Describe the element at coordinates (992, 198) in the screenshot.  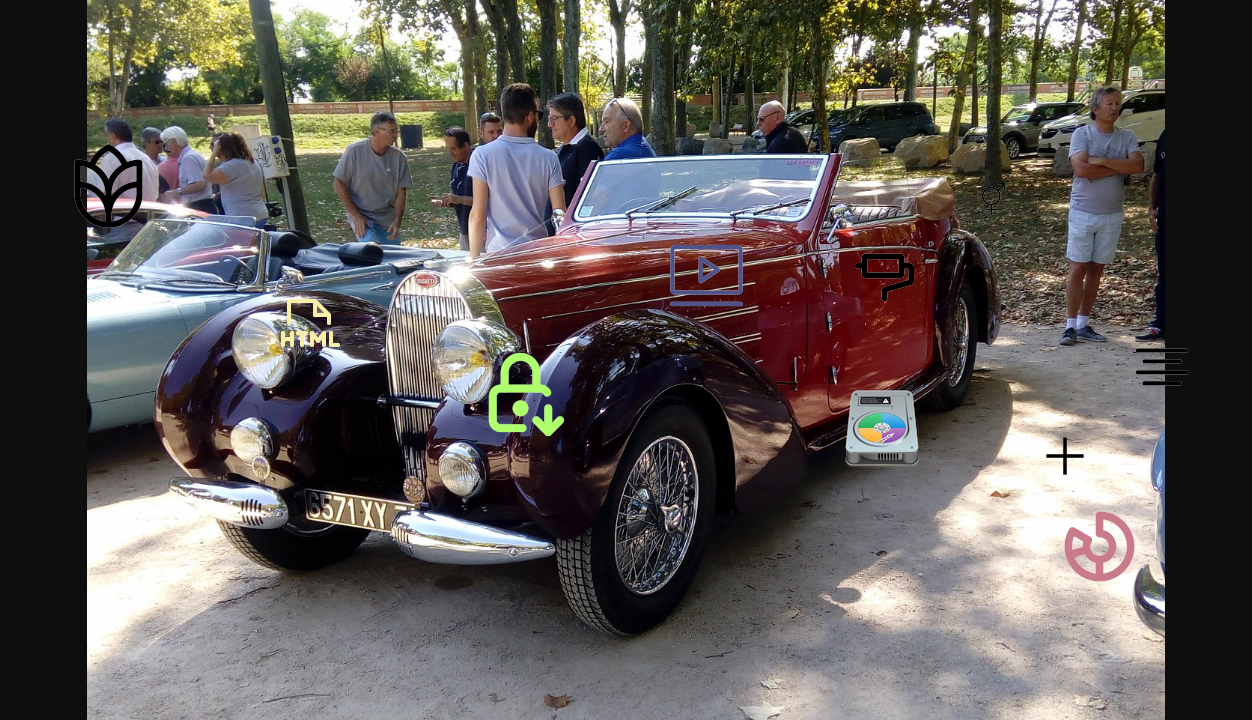
I see `indicates intersex gender identity option` at that location.